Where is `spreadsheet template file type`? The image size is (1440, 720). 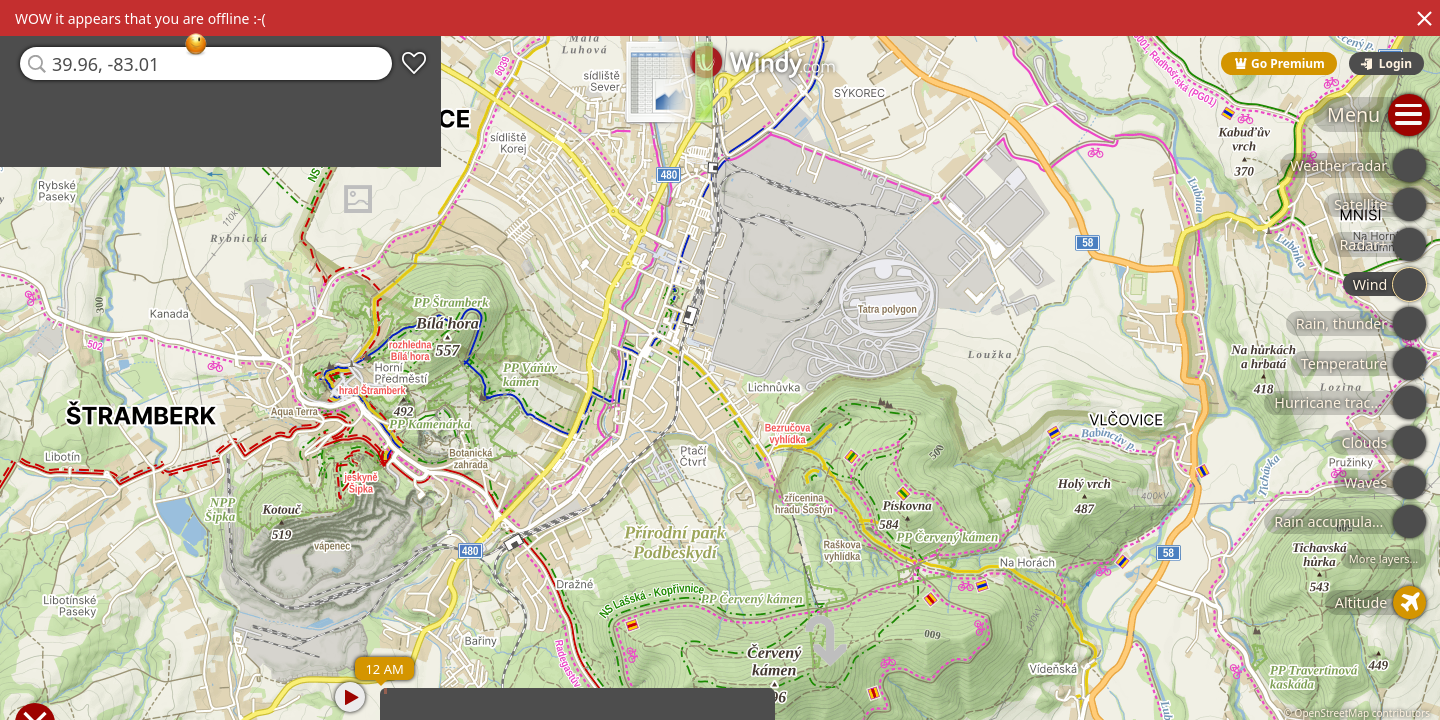
spreadsheet template file type is located at coordinates (668, 82).